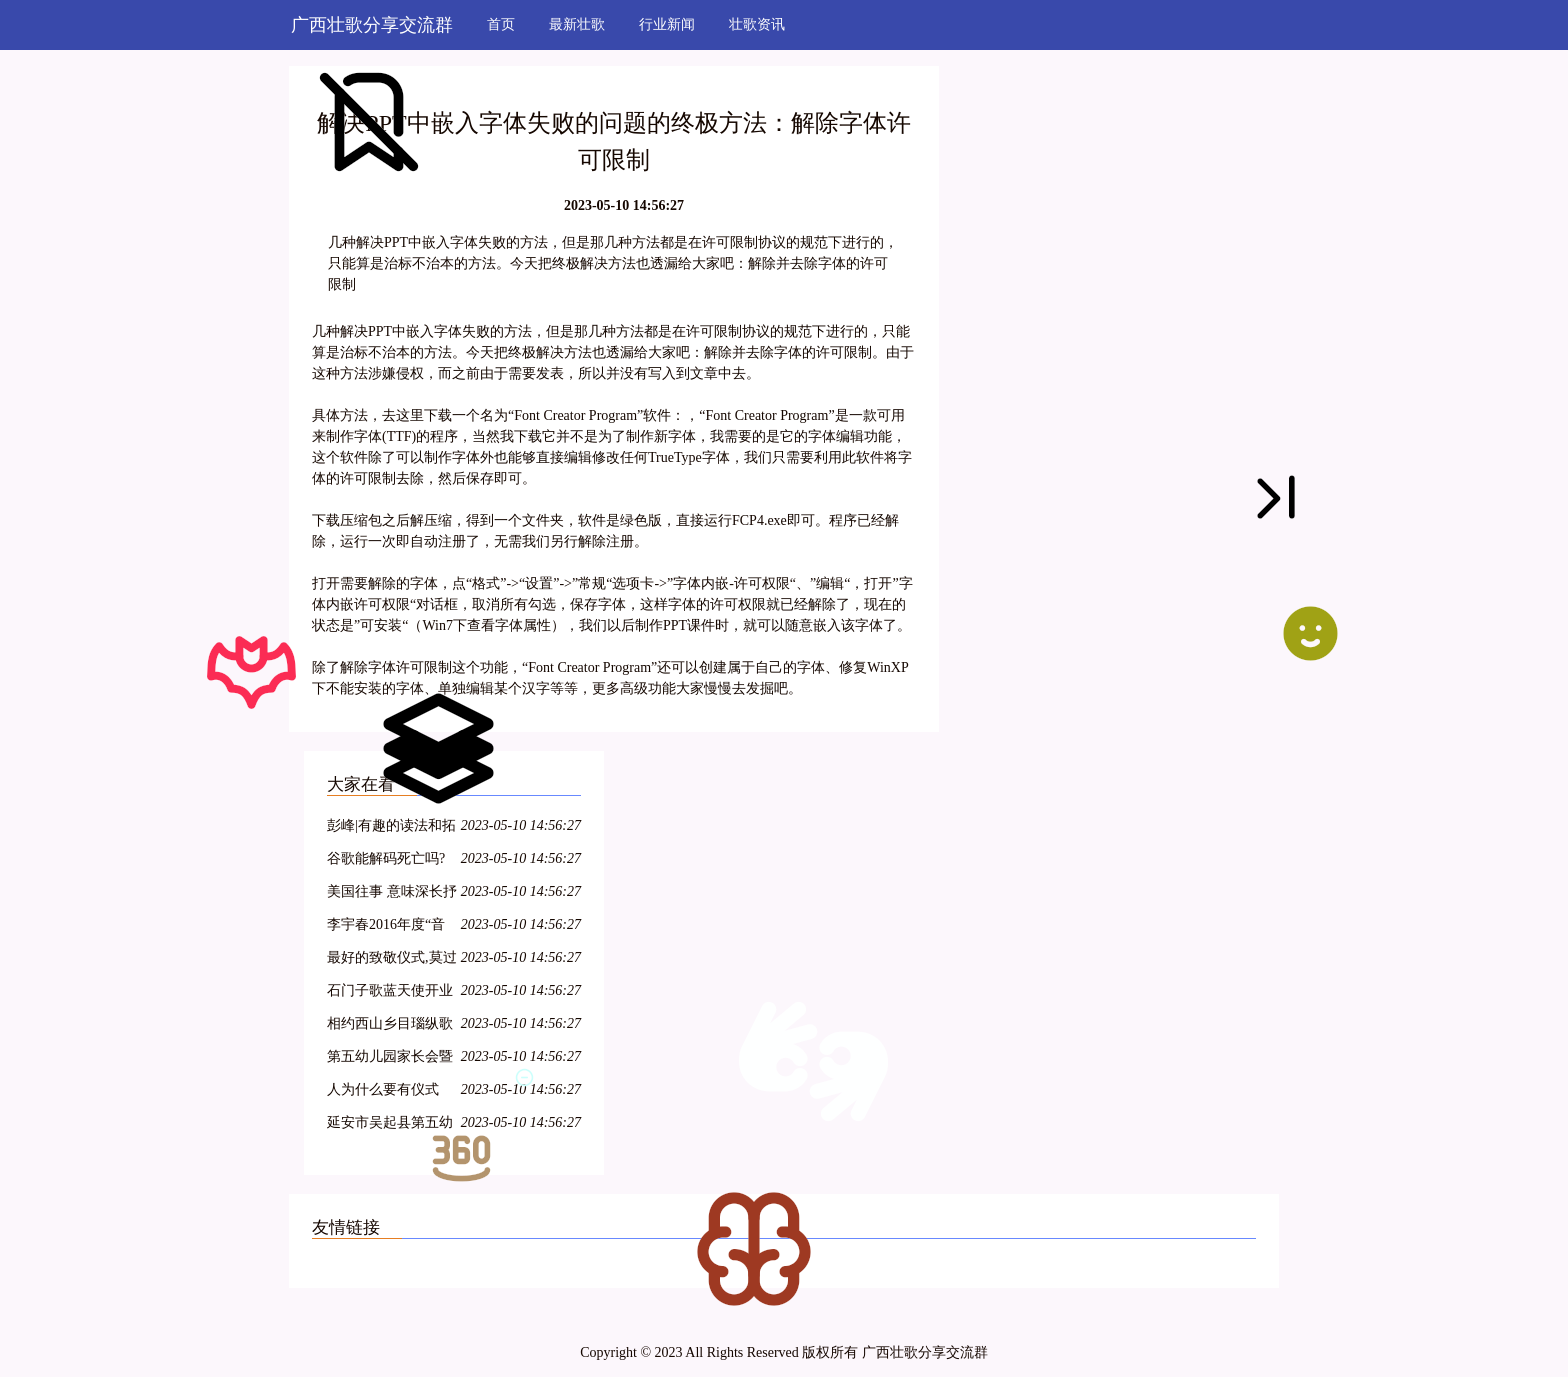  I want to click on enable ASL interpretation services, so click(813, 1061).